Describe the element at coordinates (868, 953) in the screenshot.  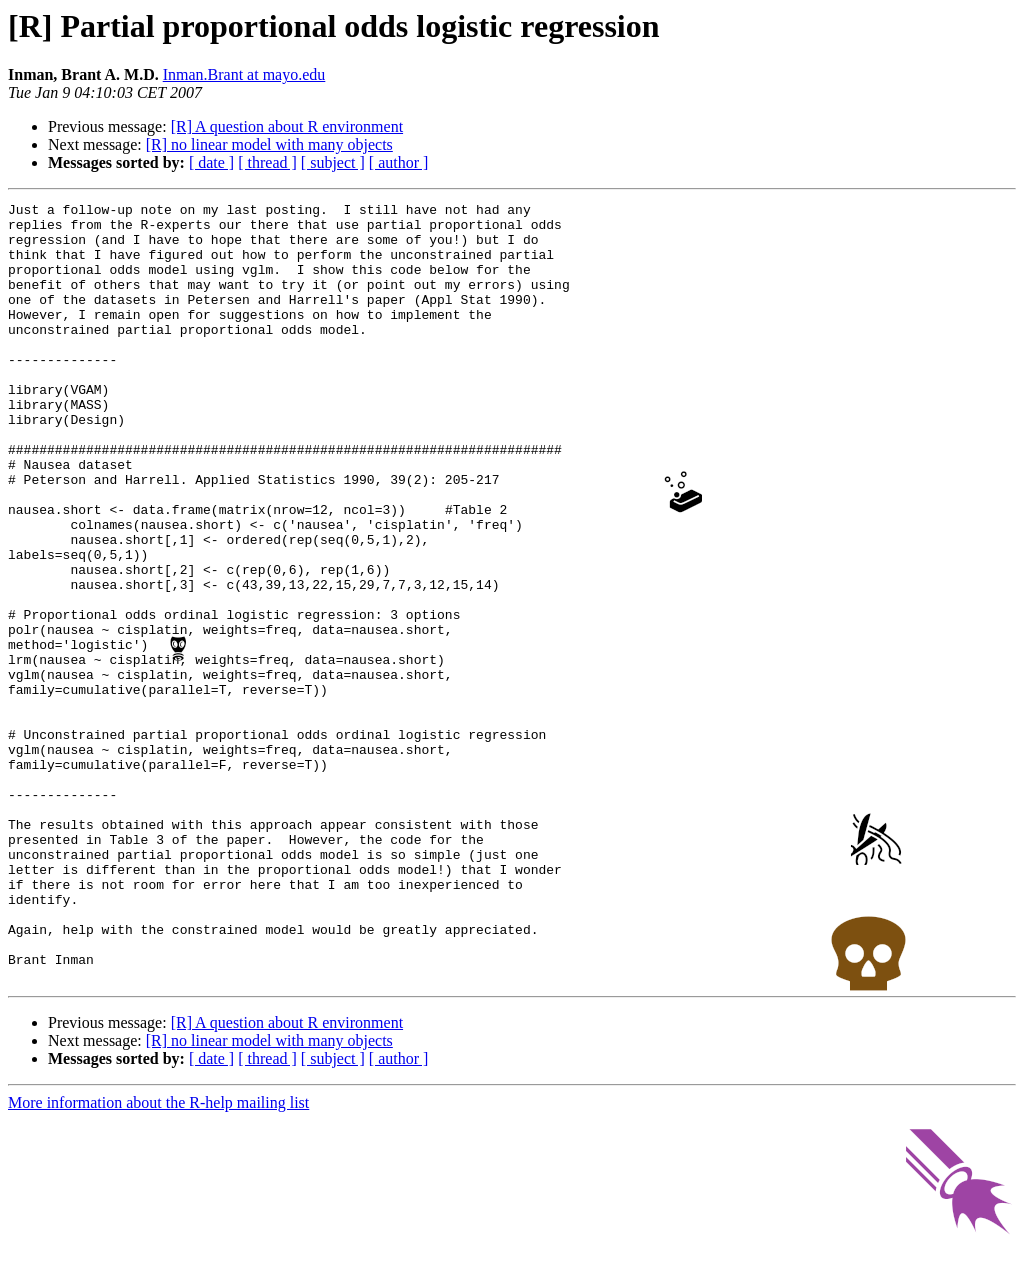
I see `indicates player death or game over state` at that location.